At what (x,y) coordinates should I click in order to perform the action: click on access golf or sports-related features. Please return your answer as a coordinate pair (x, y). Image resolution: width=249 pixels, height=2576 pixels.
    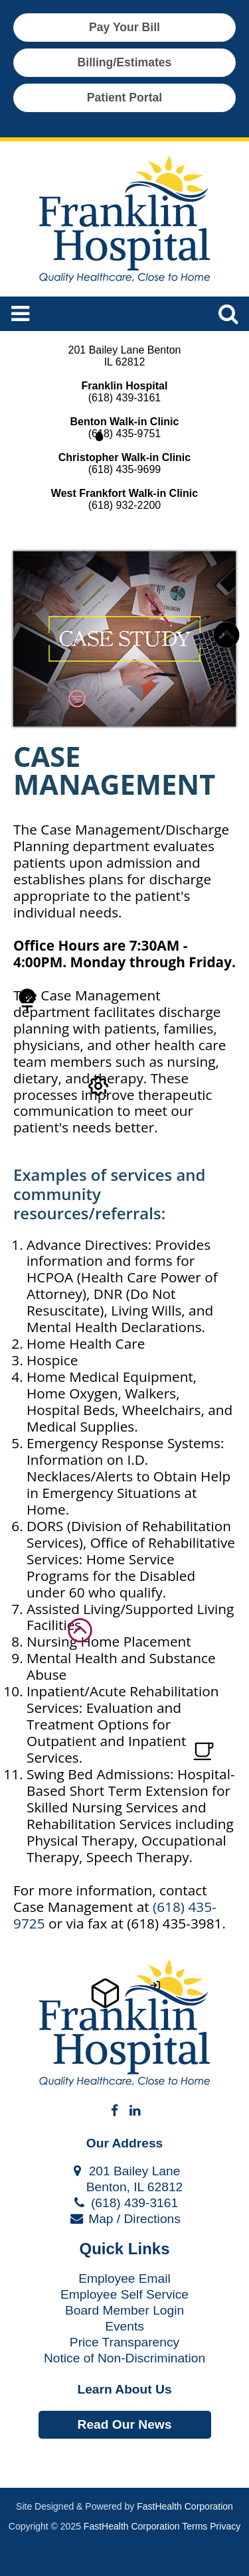
    Looking at the image, I should click on (27, 1000).